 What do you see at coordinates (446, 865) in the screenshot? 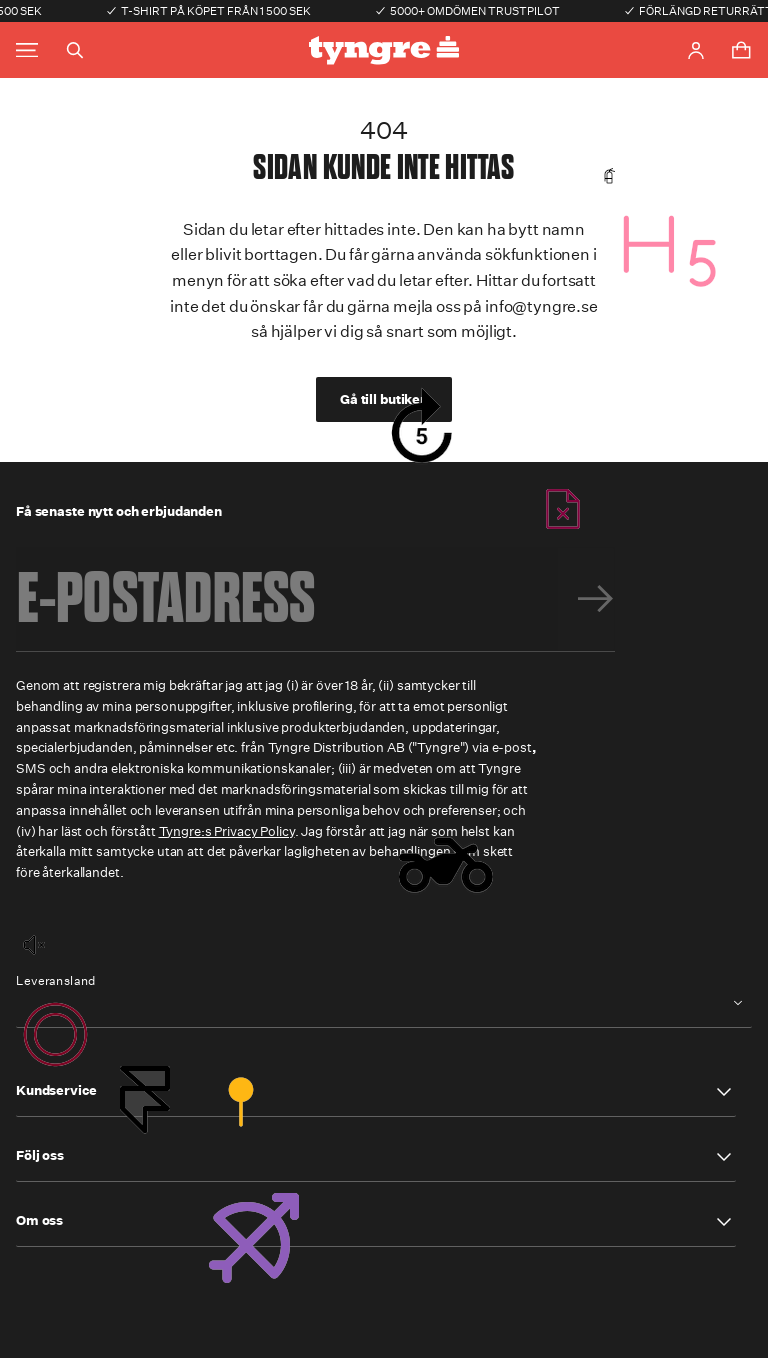
I see `select motorcycle as transportation mode` at bounding box center [446, 865].